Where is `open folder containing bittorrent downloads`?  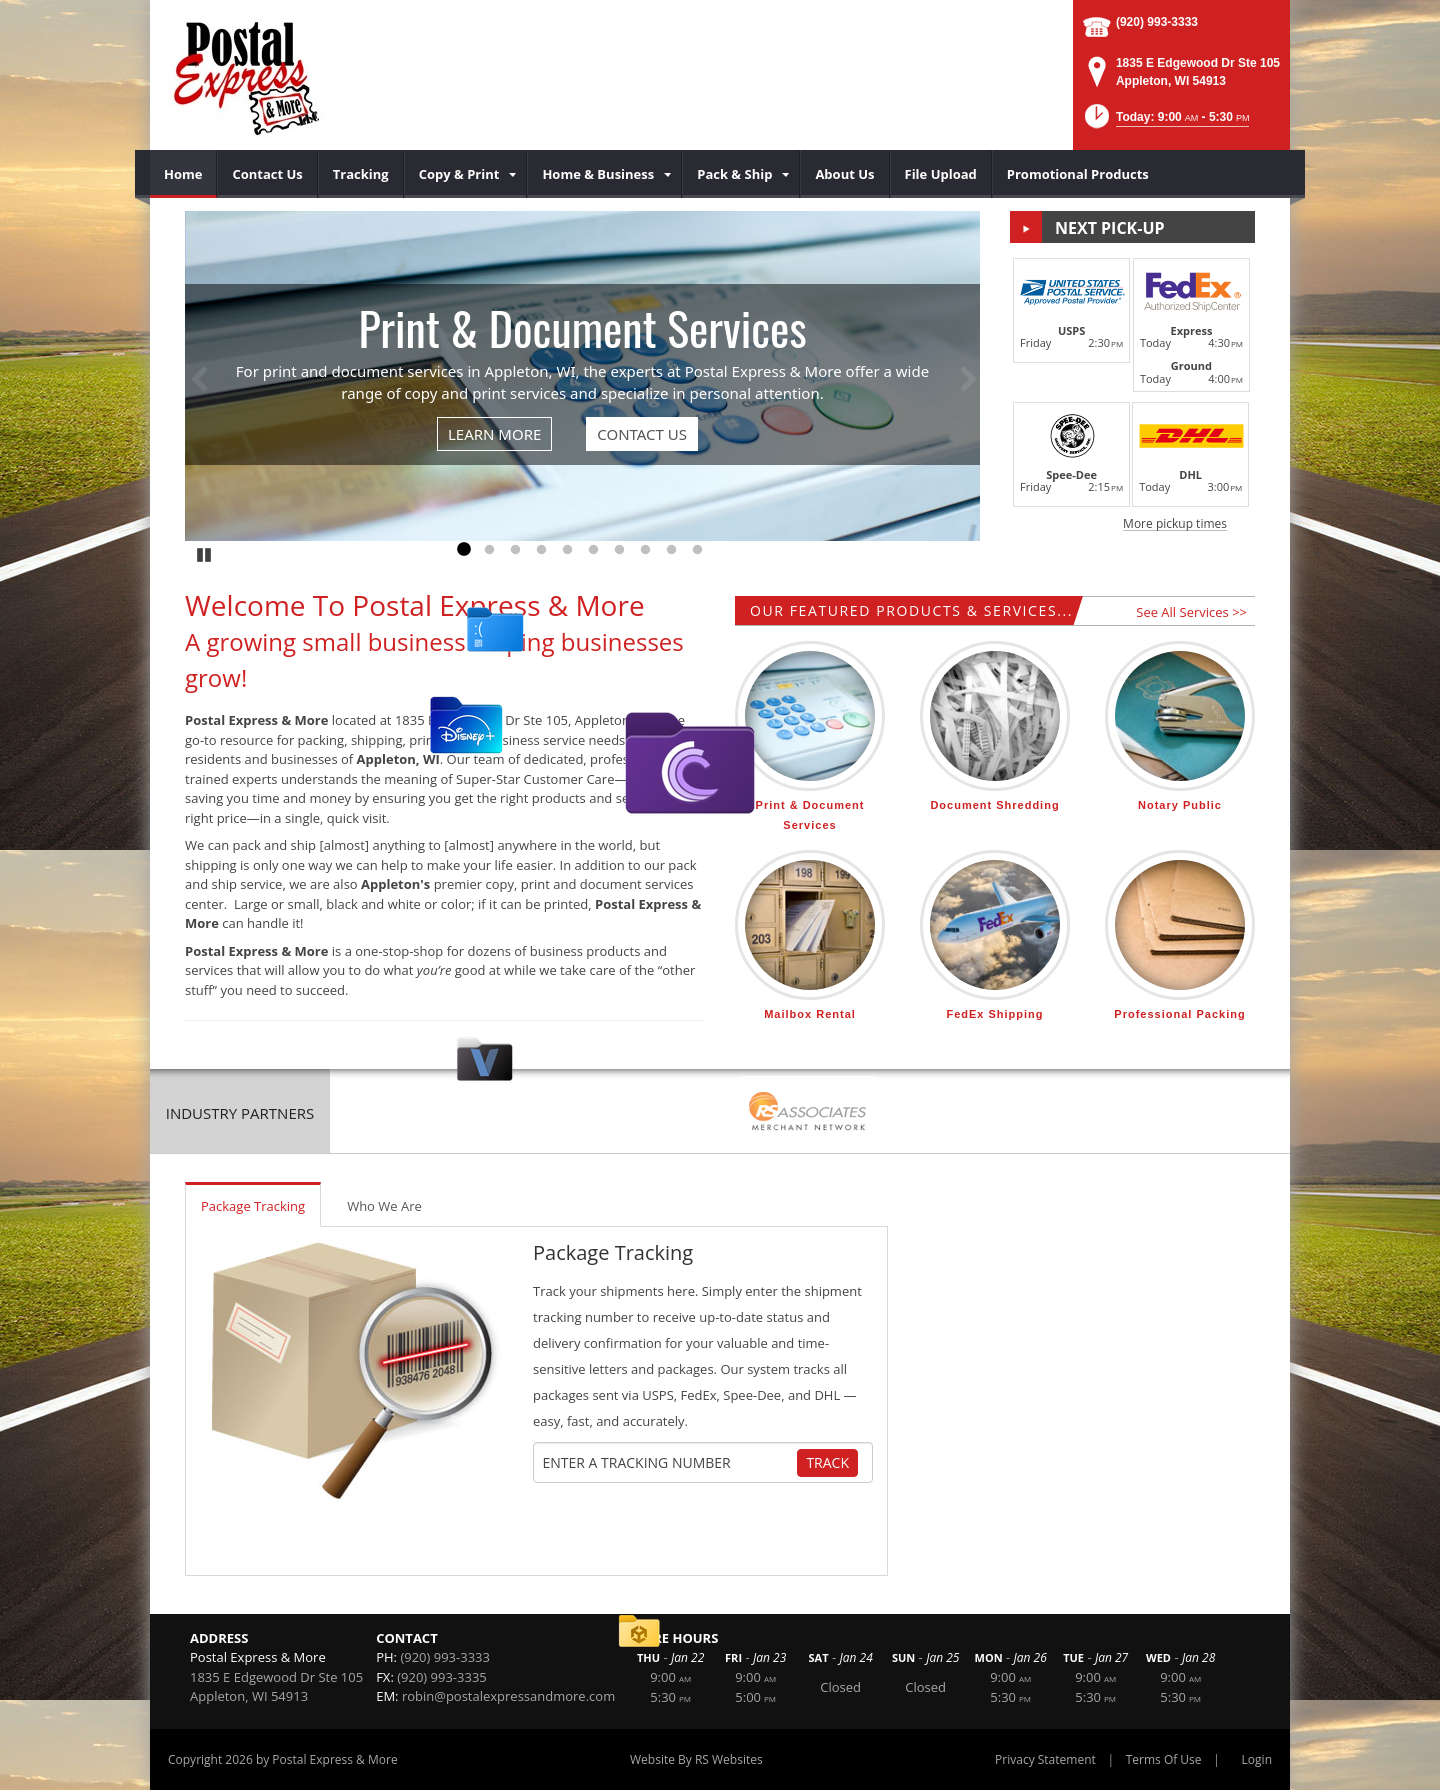 open folder containing bittorrent downloads is located at coordinates (689, 766).